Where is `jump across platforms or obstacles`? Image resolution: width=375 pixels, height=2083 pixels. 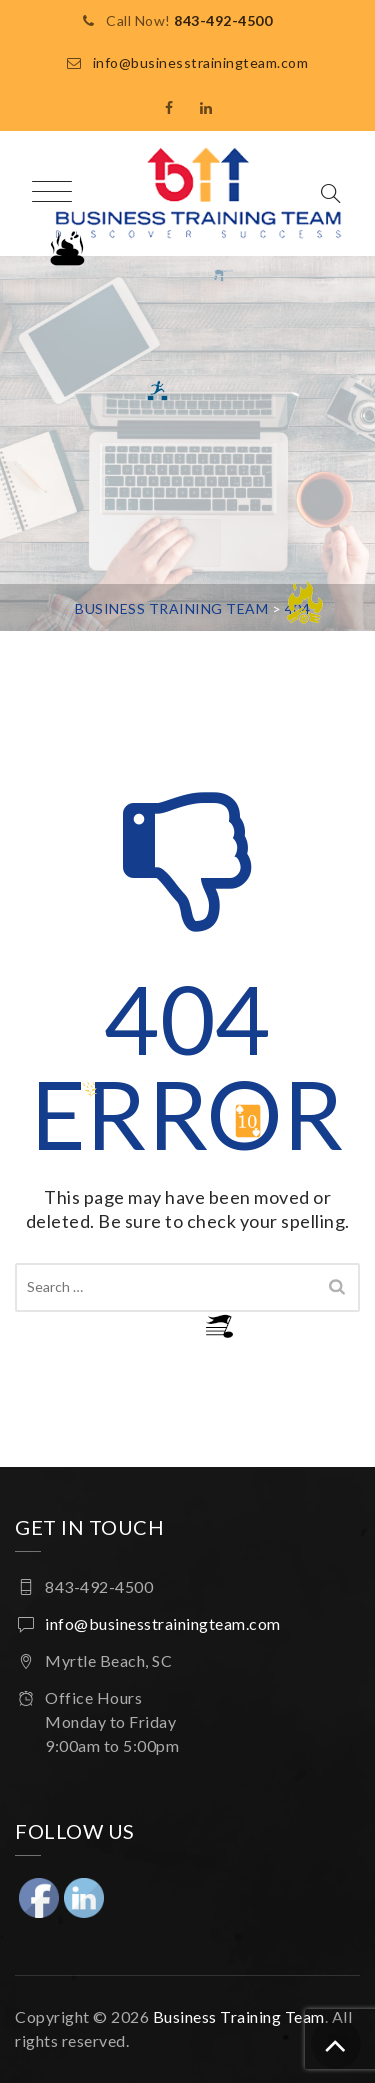
jump across platforms or obstacles is located at coordinates (157, 390).